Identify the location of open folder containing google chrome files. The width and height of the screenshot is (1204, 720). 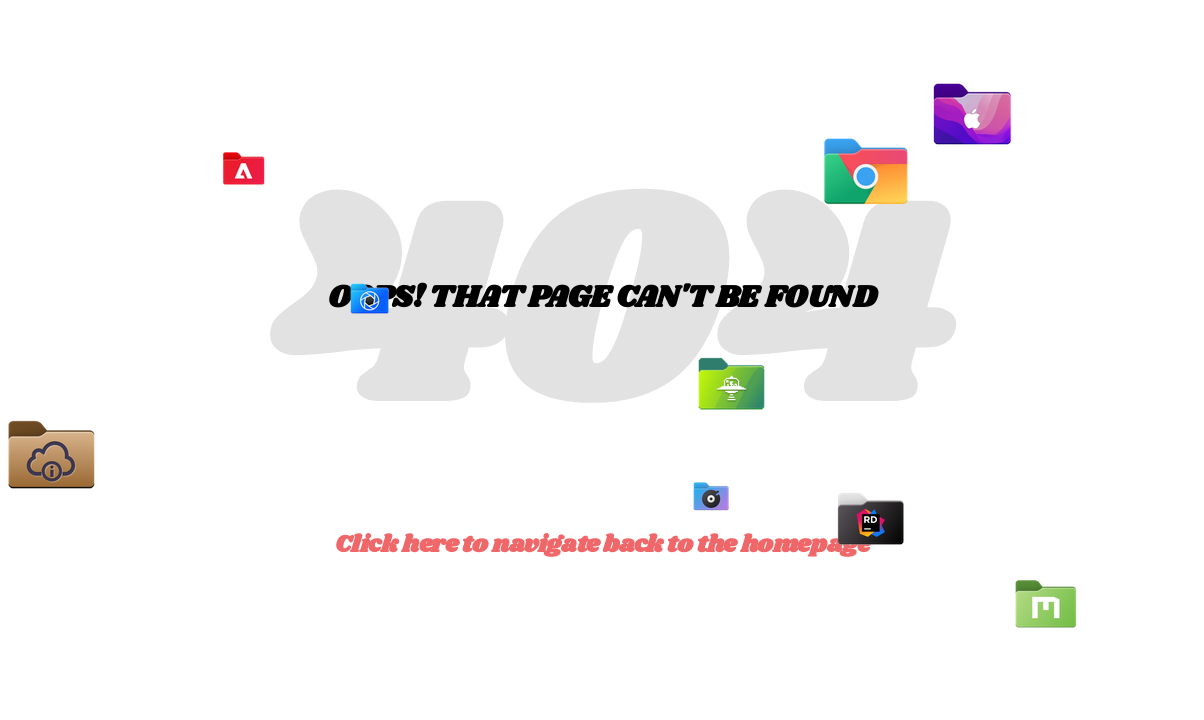
(865, 173).